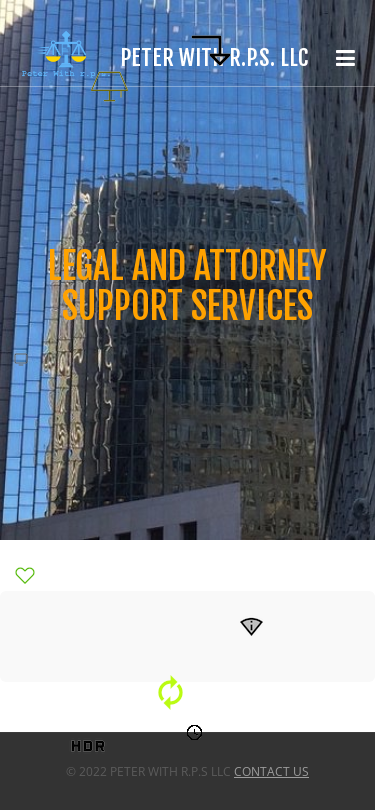 The image size is (375, 810). What do you see at coordinates (25, 575) in the screenshot?
I see `add to favorites` at bounding box center [25, 575].